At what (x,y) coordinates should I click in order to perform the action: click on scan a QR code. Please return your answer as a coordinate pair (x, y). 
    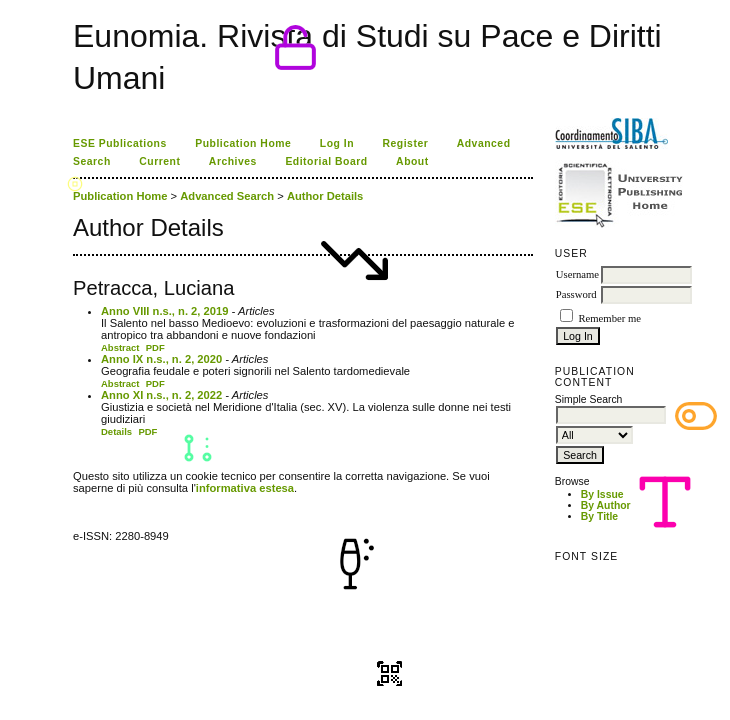
    Looking at the image, I should click on (390, 674).